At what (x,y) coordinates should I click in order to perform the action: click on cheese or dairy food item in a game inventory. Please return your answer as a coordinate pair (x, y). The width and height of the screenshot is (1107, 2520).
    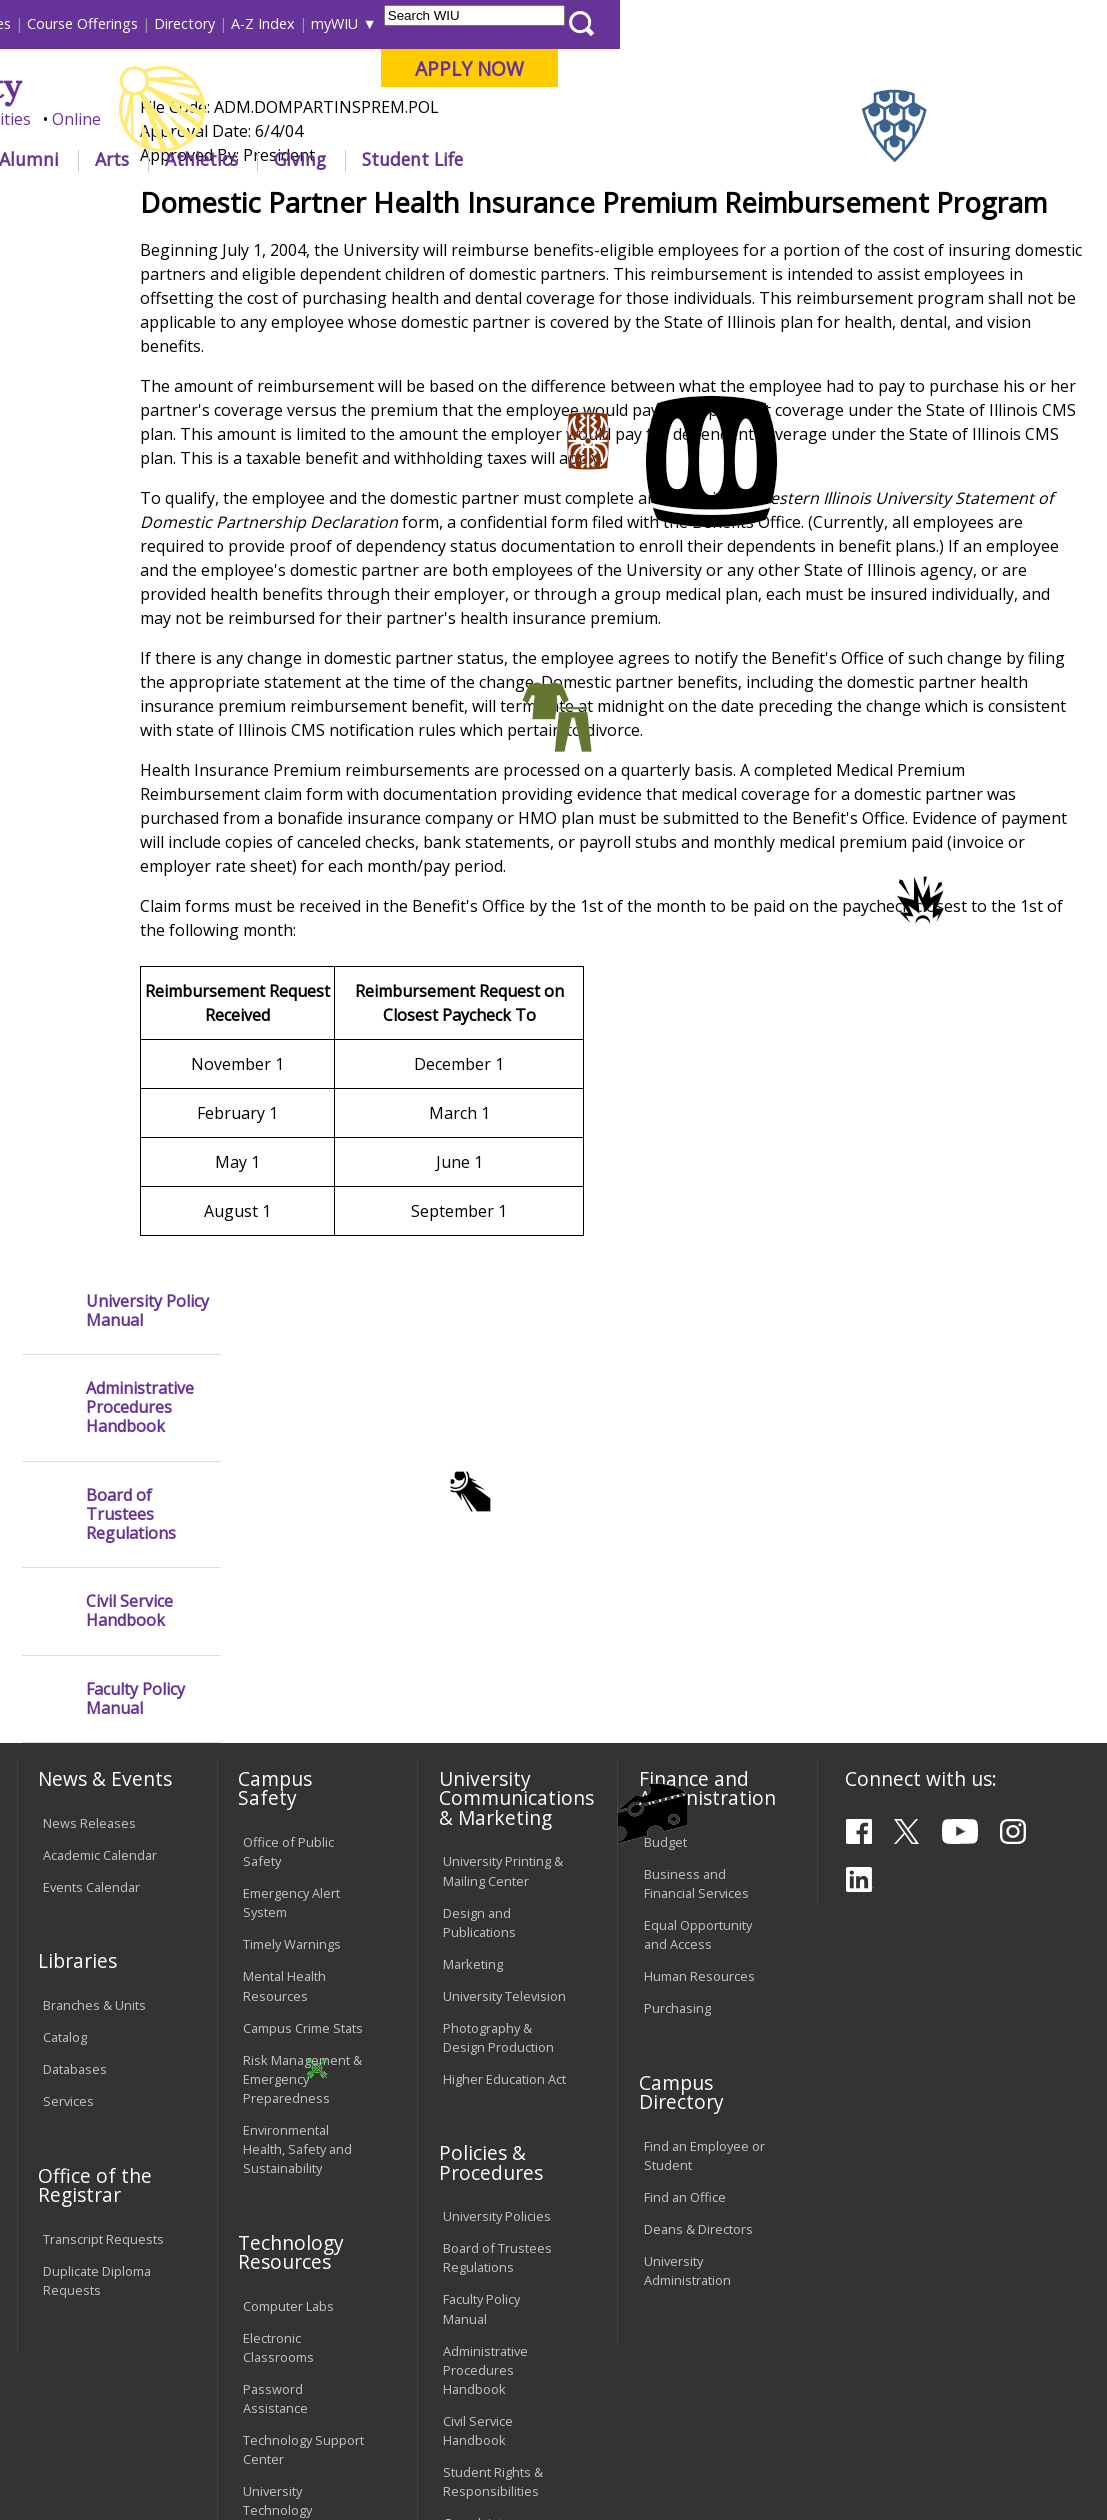
    Looking at the image, I should click on (653, 1815).